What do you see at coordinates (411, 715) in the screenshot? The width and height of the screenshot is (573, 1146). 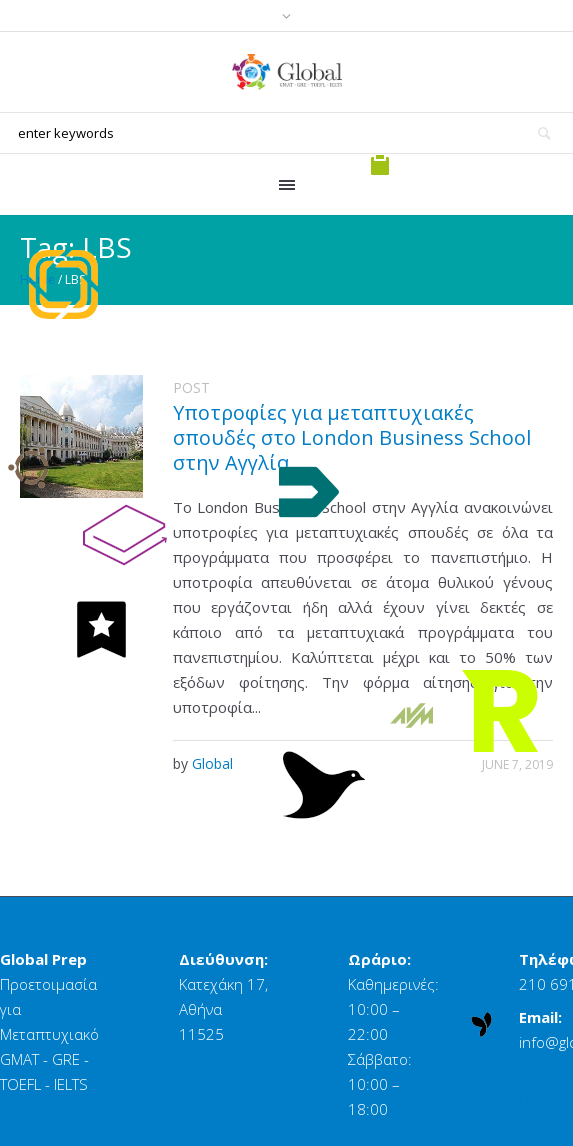 I see `AVM company logo` at bounding box center [411, 715].